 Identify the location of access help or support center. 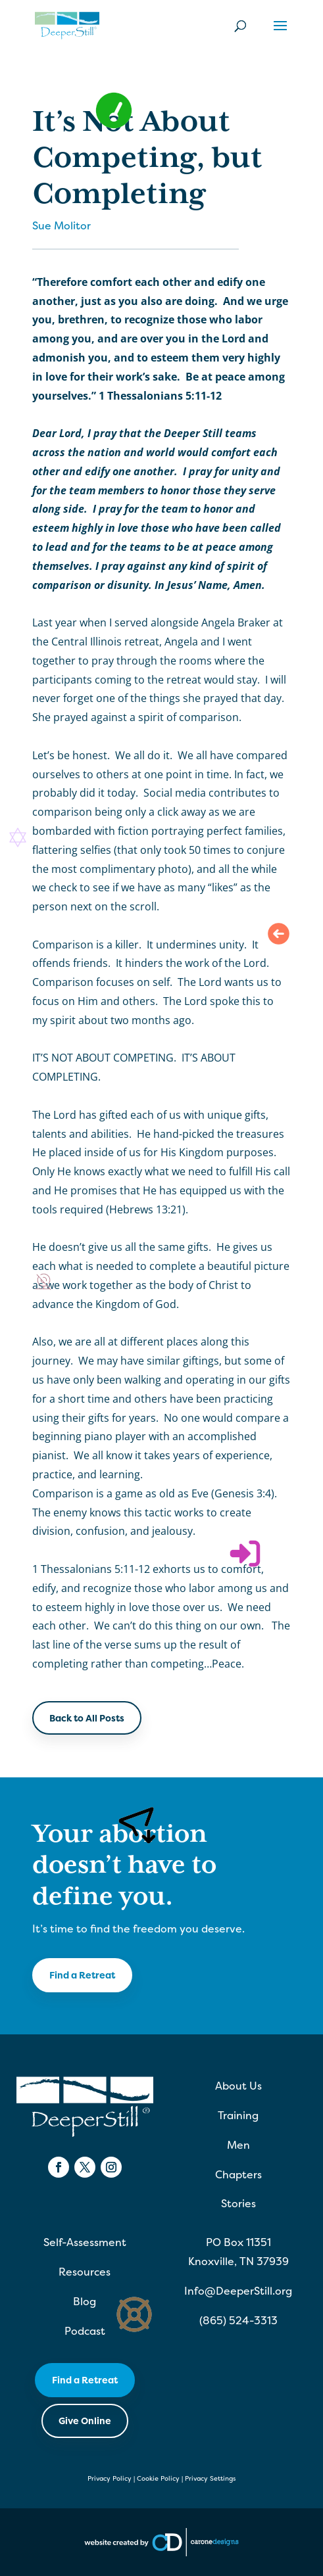
(134, 2314).